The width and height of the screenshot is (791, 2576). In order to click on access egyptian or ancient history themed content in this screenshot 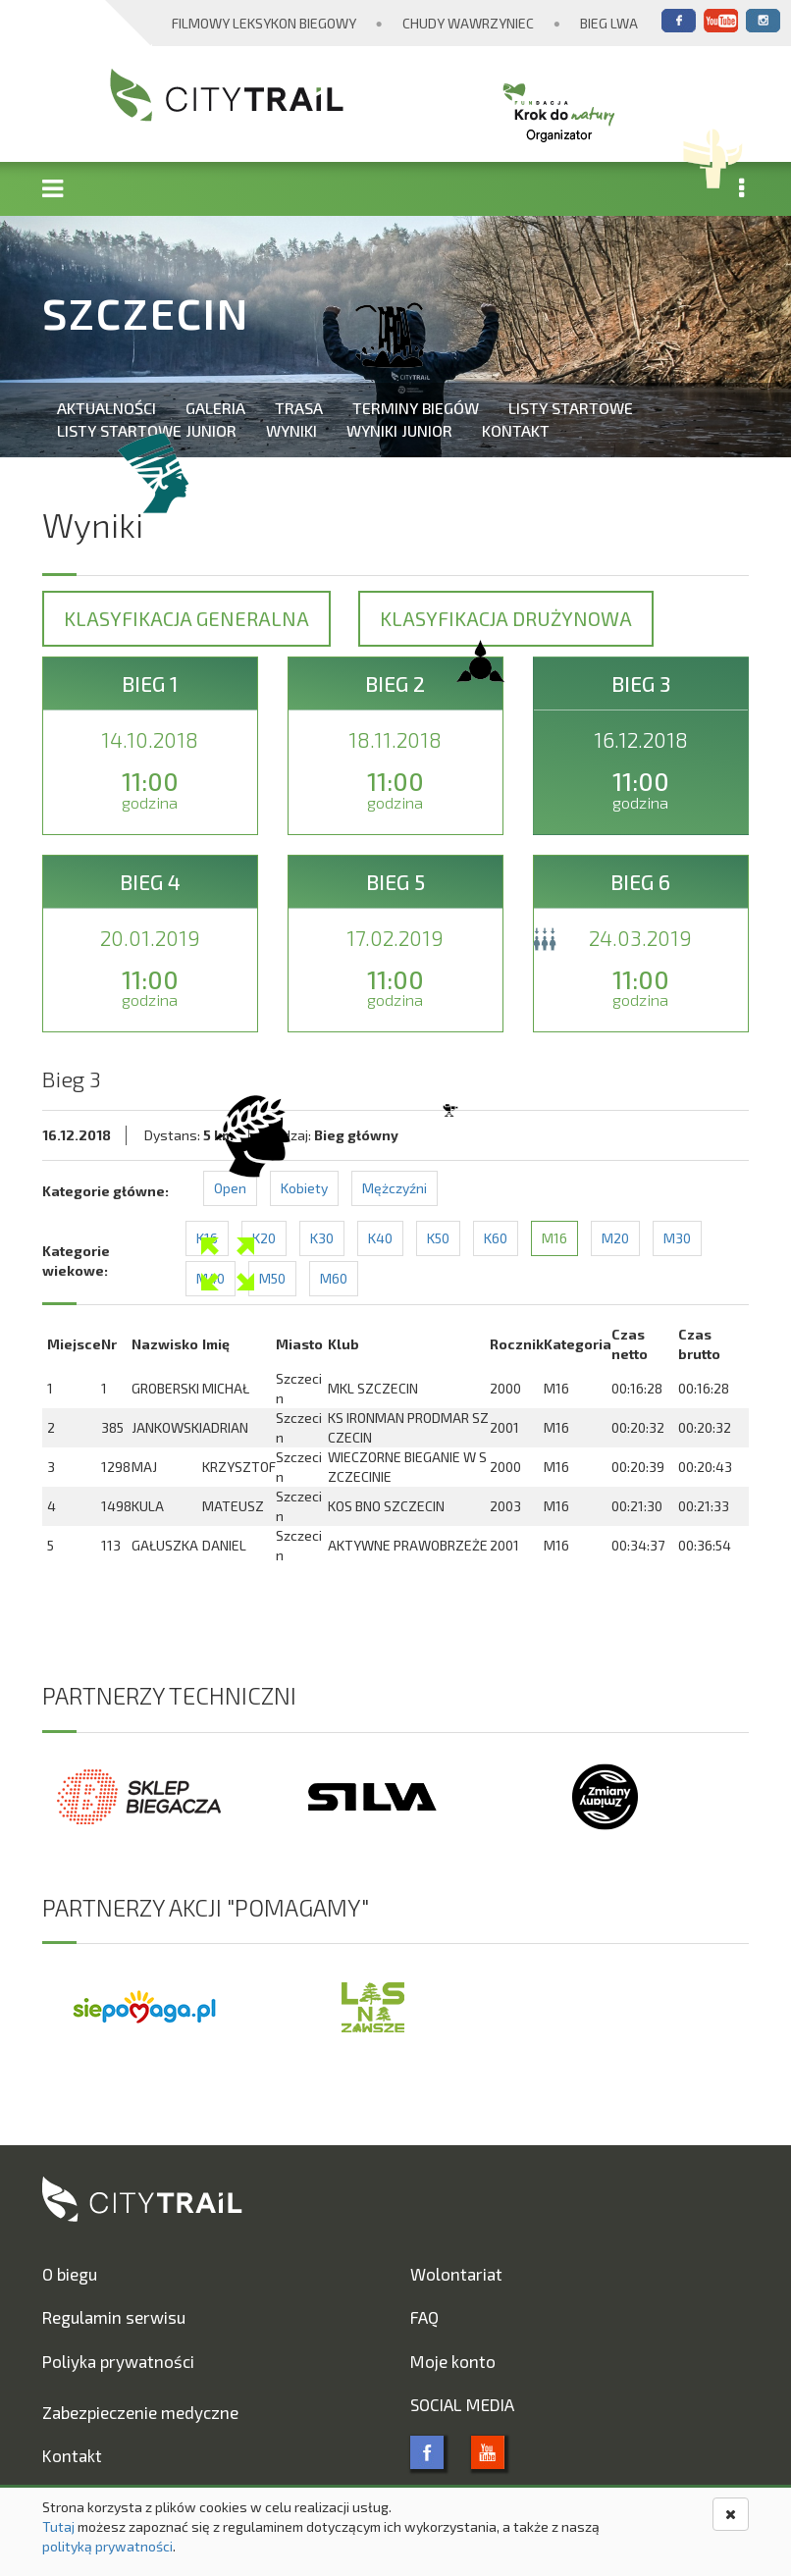, I will do `click(153, 473)`.